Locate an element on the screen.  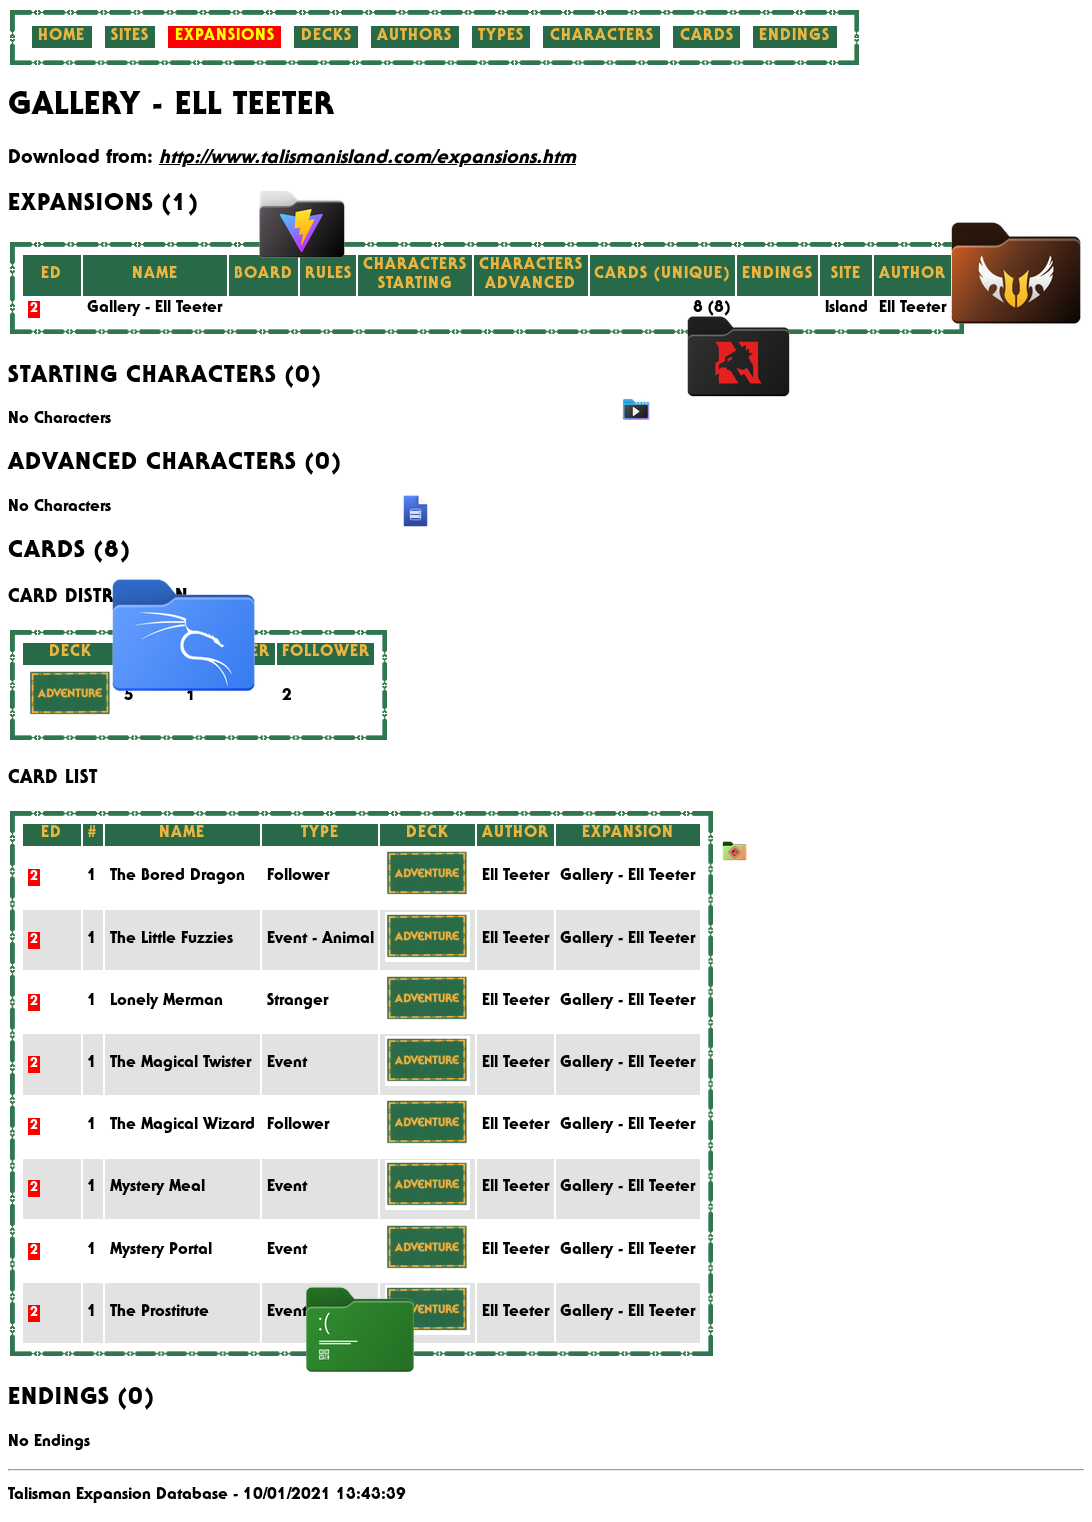
open nusantara project files folder is located at coordinates (738, 359).